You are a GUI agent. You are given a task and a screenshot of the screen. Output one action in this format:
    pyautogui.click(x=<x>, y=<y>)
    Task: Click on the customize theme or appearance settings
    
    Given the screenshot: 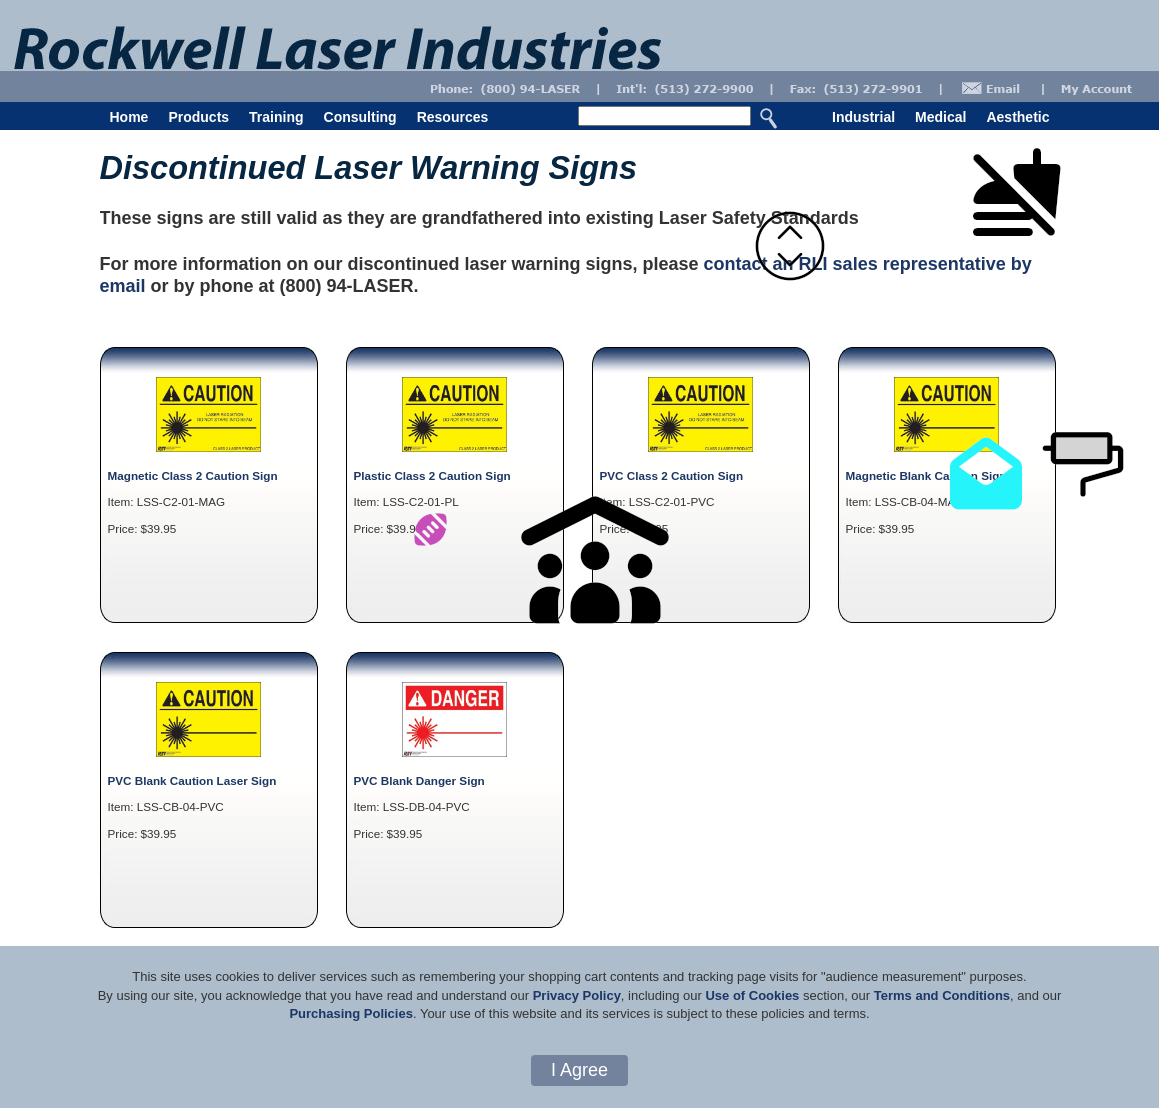 What is the action you would take?
    pyautogui.click(x=1083, y=459)
    